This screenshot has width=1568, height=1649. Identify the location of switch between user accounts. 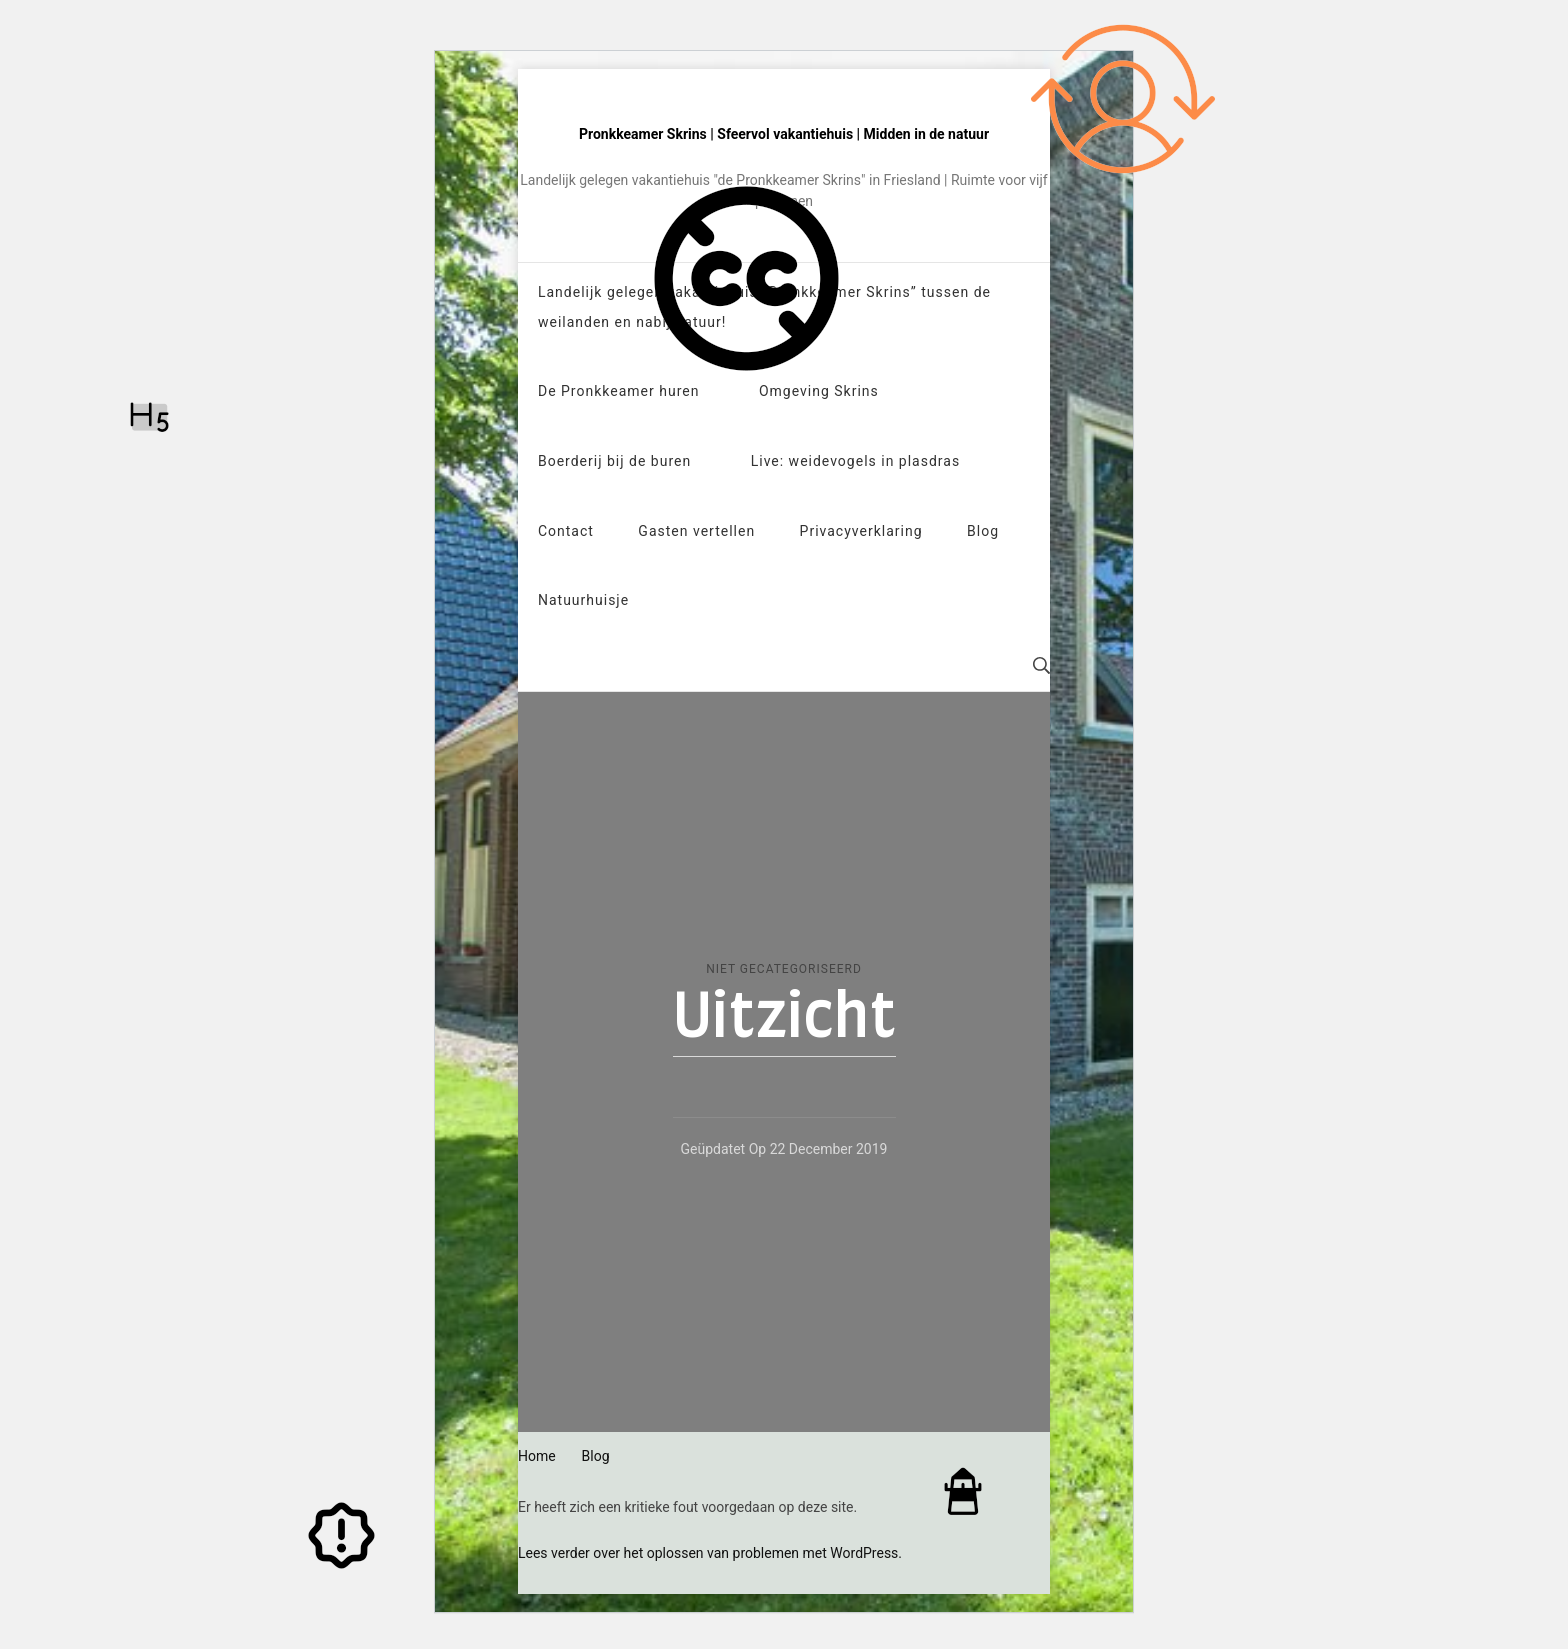
(1123, 99).